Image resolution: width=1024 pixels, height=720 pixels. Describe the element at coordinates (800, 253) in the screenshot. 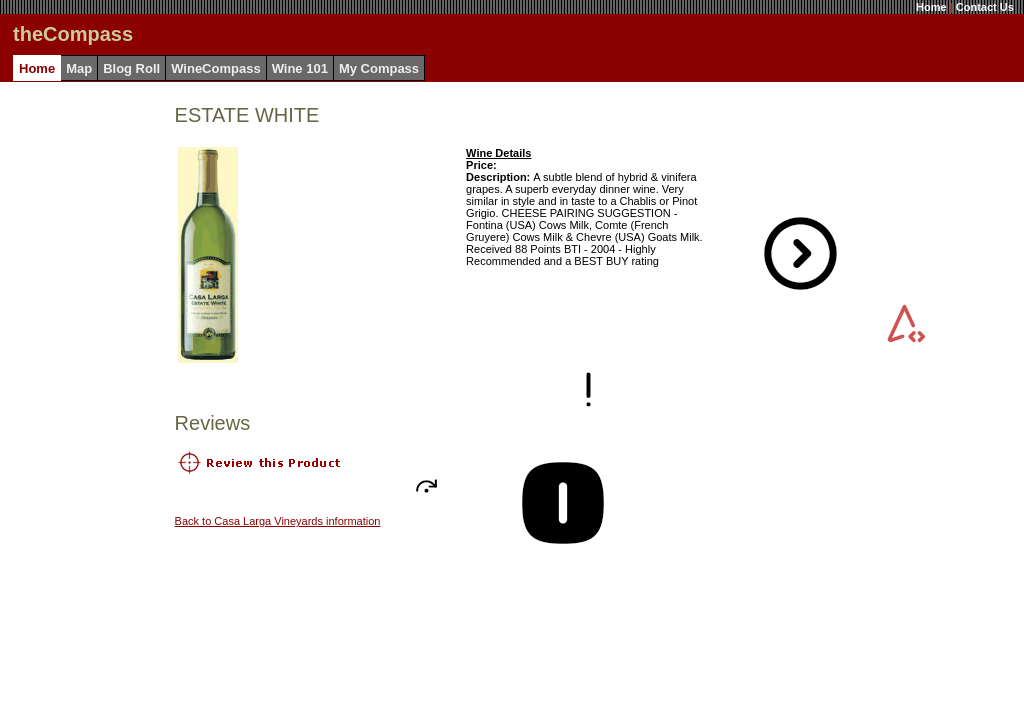

I see `go to next item or step` at that location.